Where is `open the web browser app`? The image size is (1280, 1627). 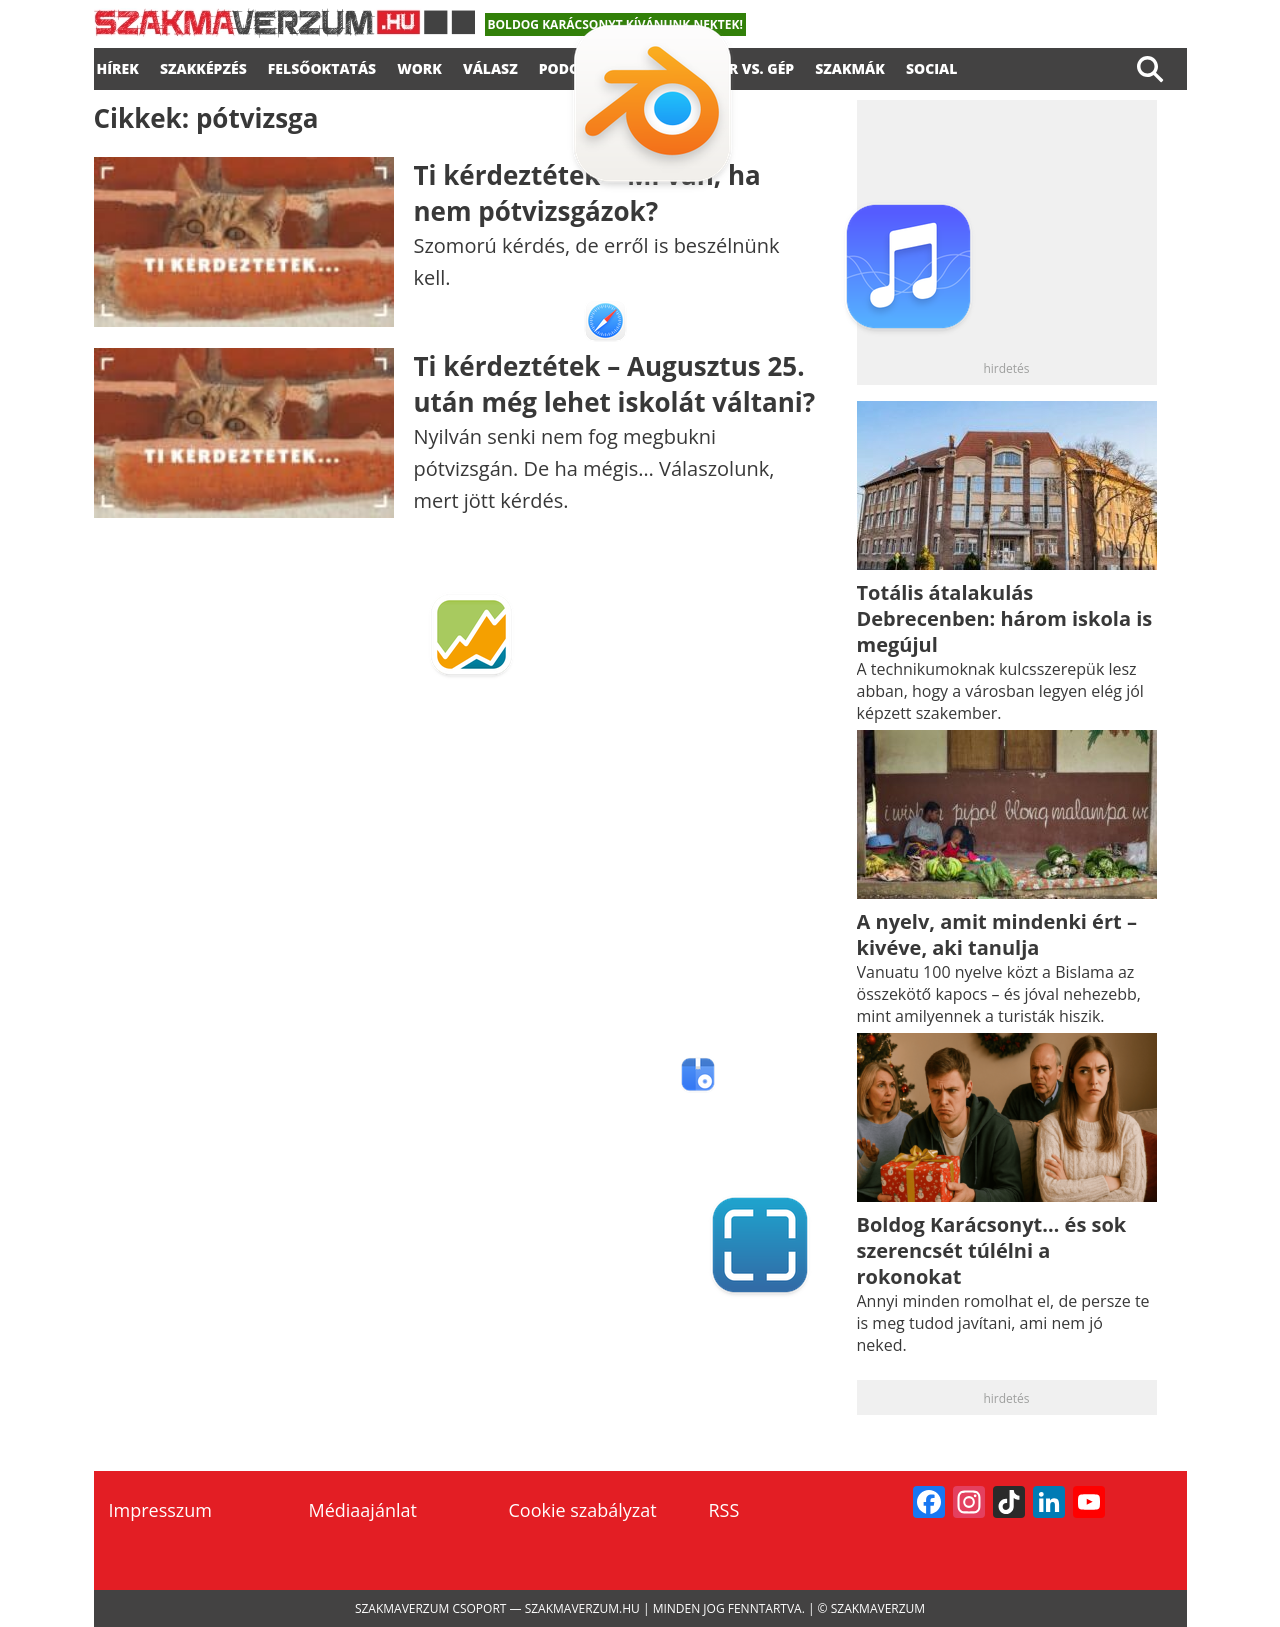
open the web browser app is located at coordinates (605, 320).